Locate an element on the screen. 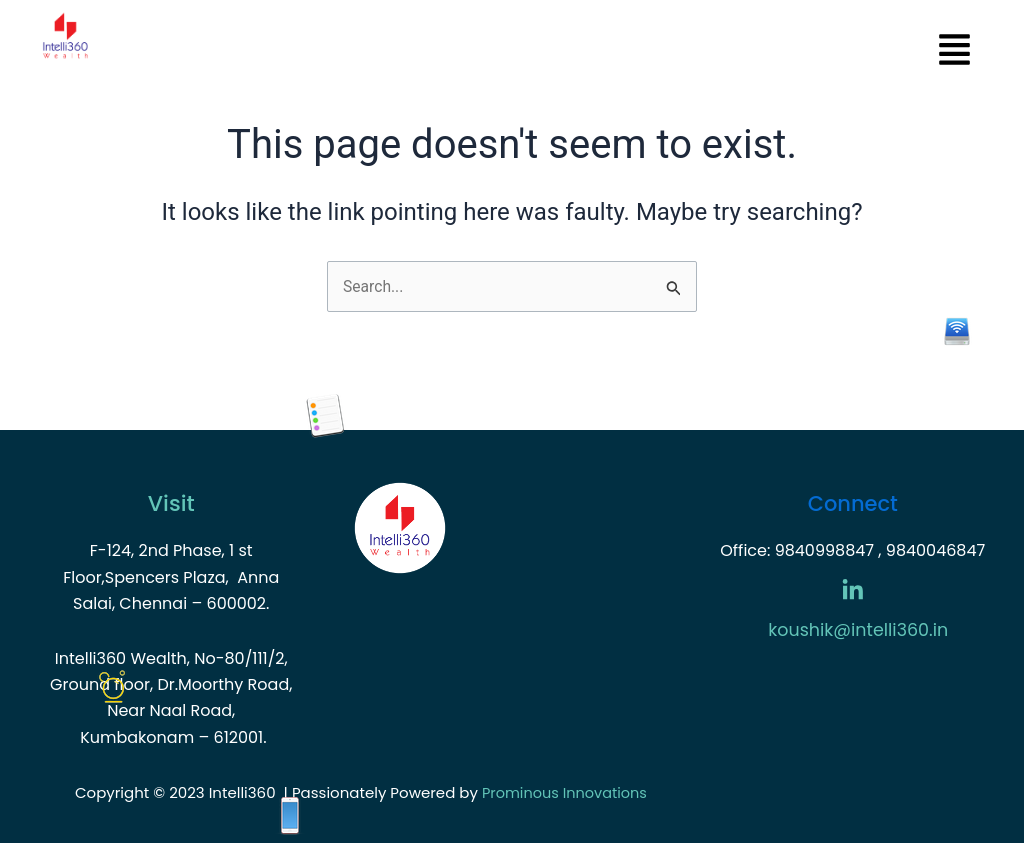  iPod Touch device connected is located at coordinates (290, 816).